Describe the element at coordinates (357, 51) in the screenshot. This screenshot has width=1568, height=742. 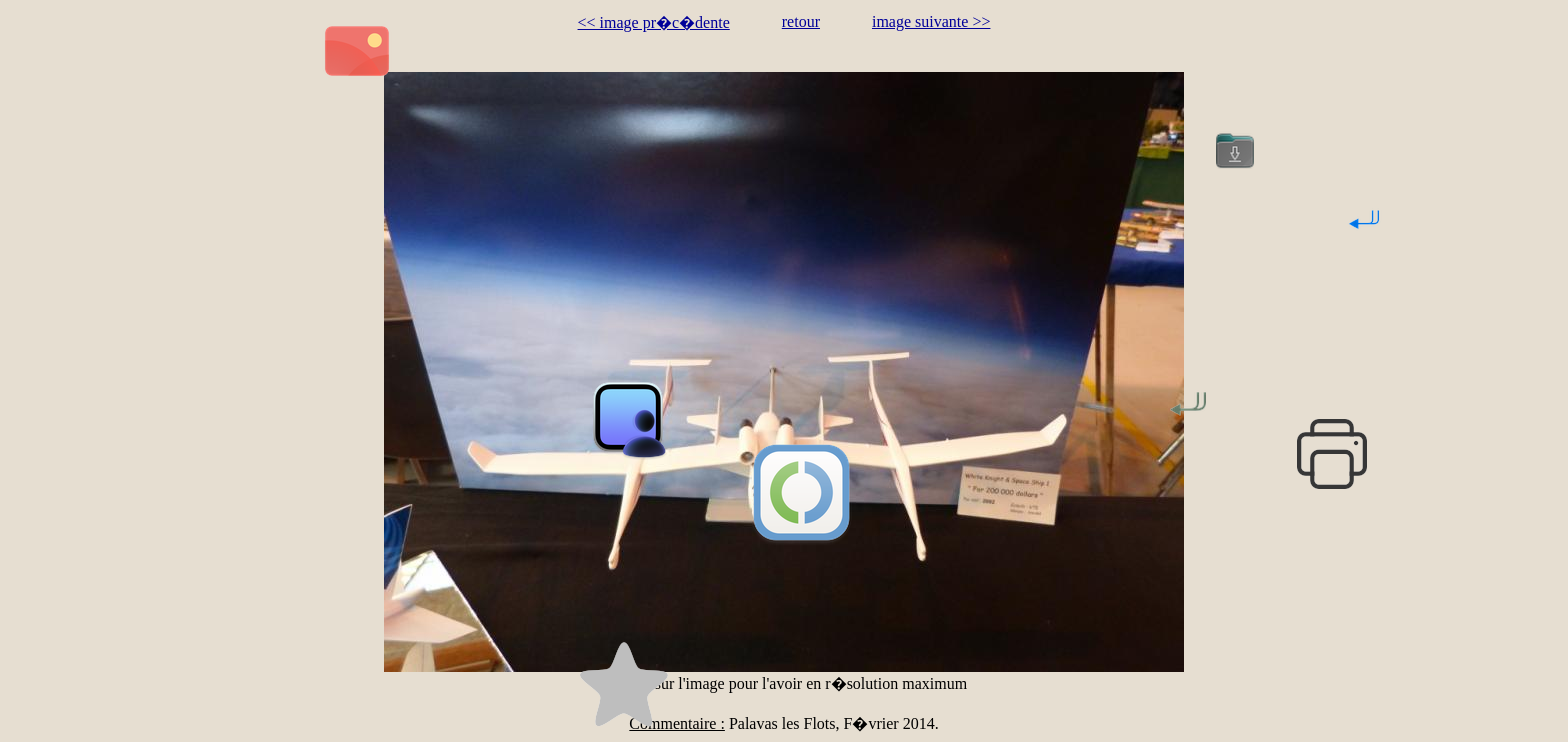
I see `indicates item is linked to photos library` at that location.